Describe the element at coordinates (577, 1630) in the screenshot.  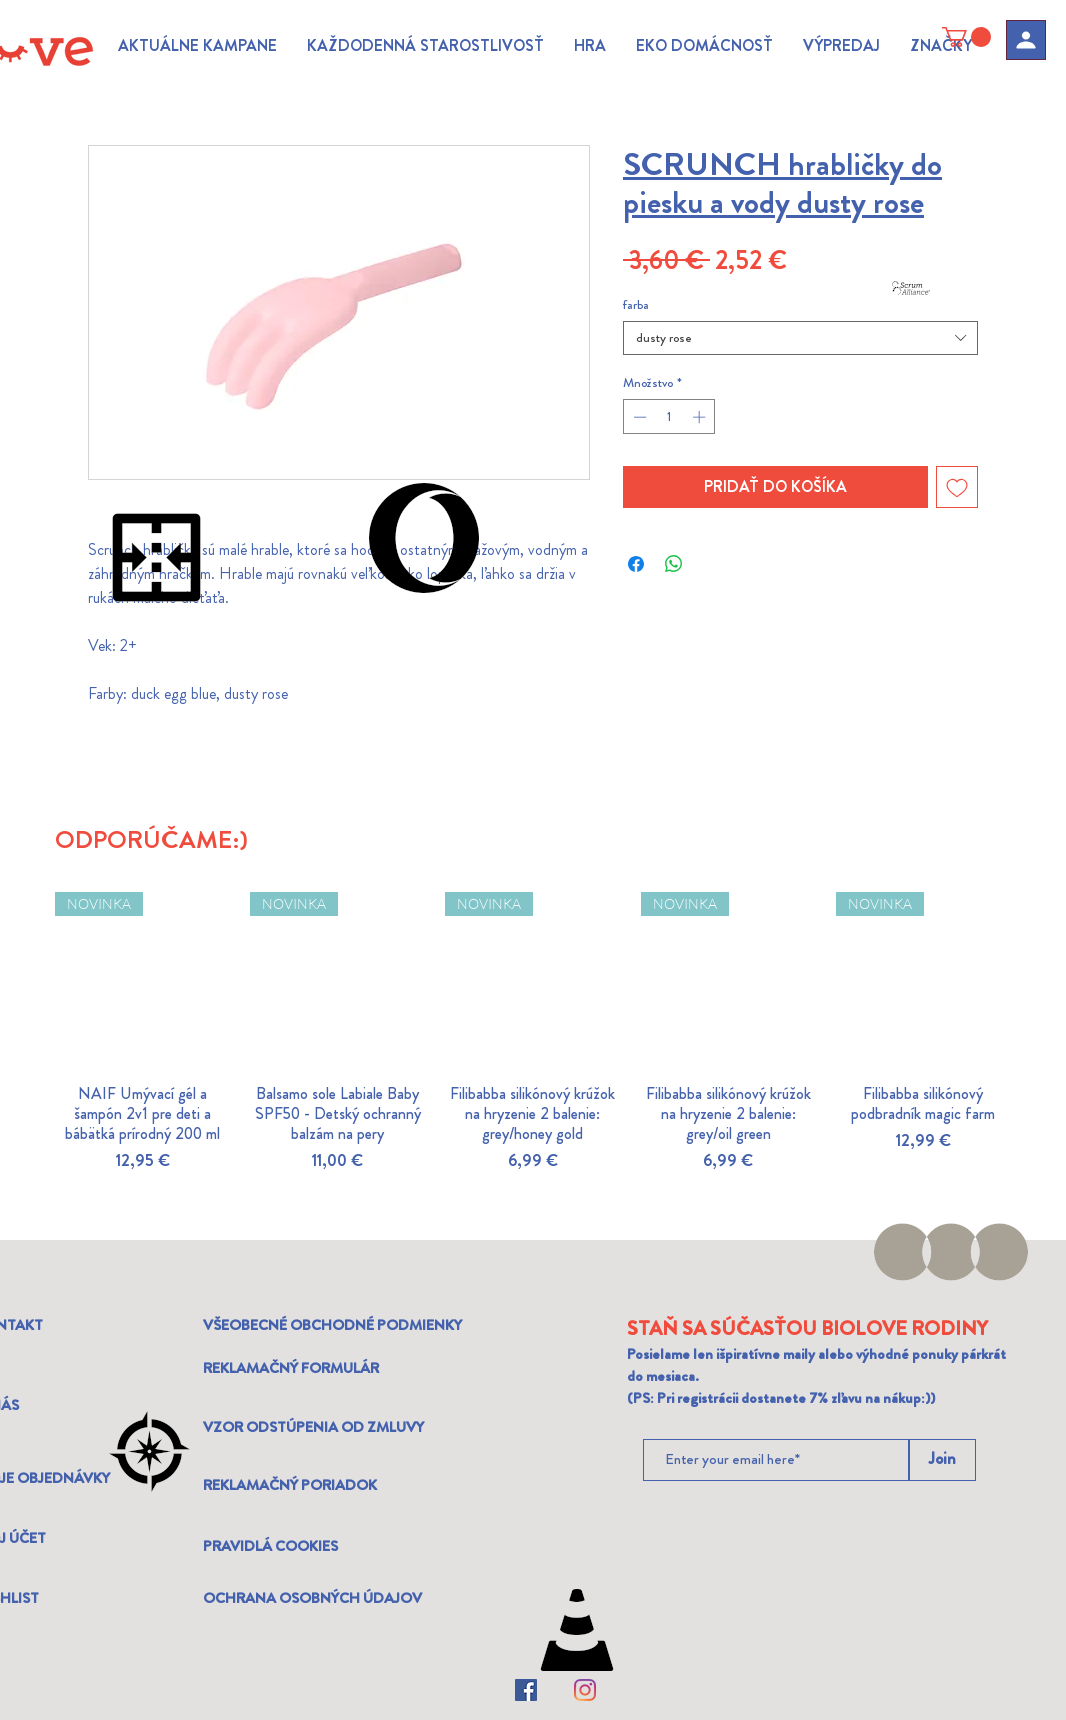
I see `open VLC media player` at that location.